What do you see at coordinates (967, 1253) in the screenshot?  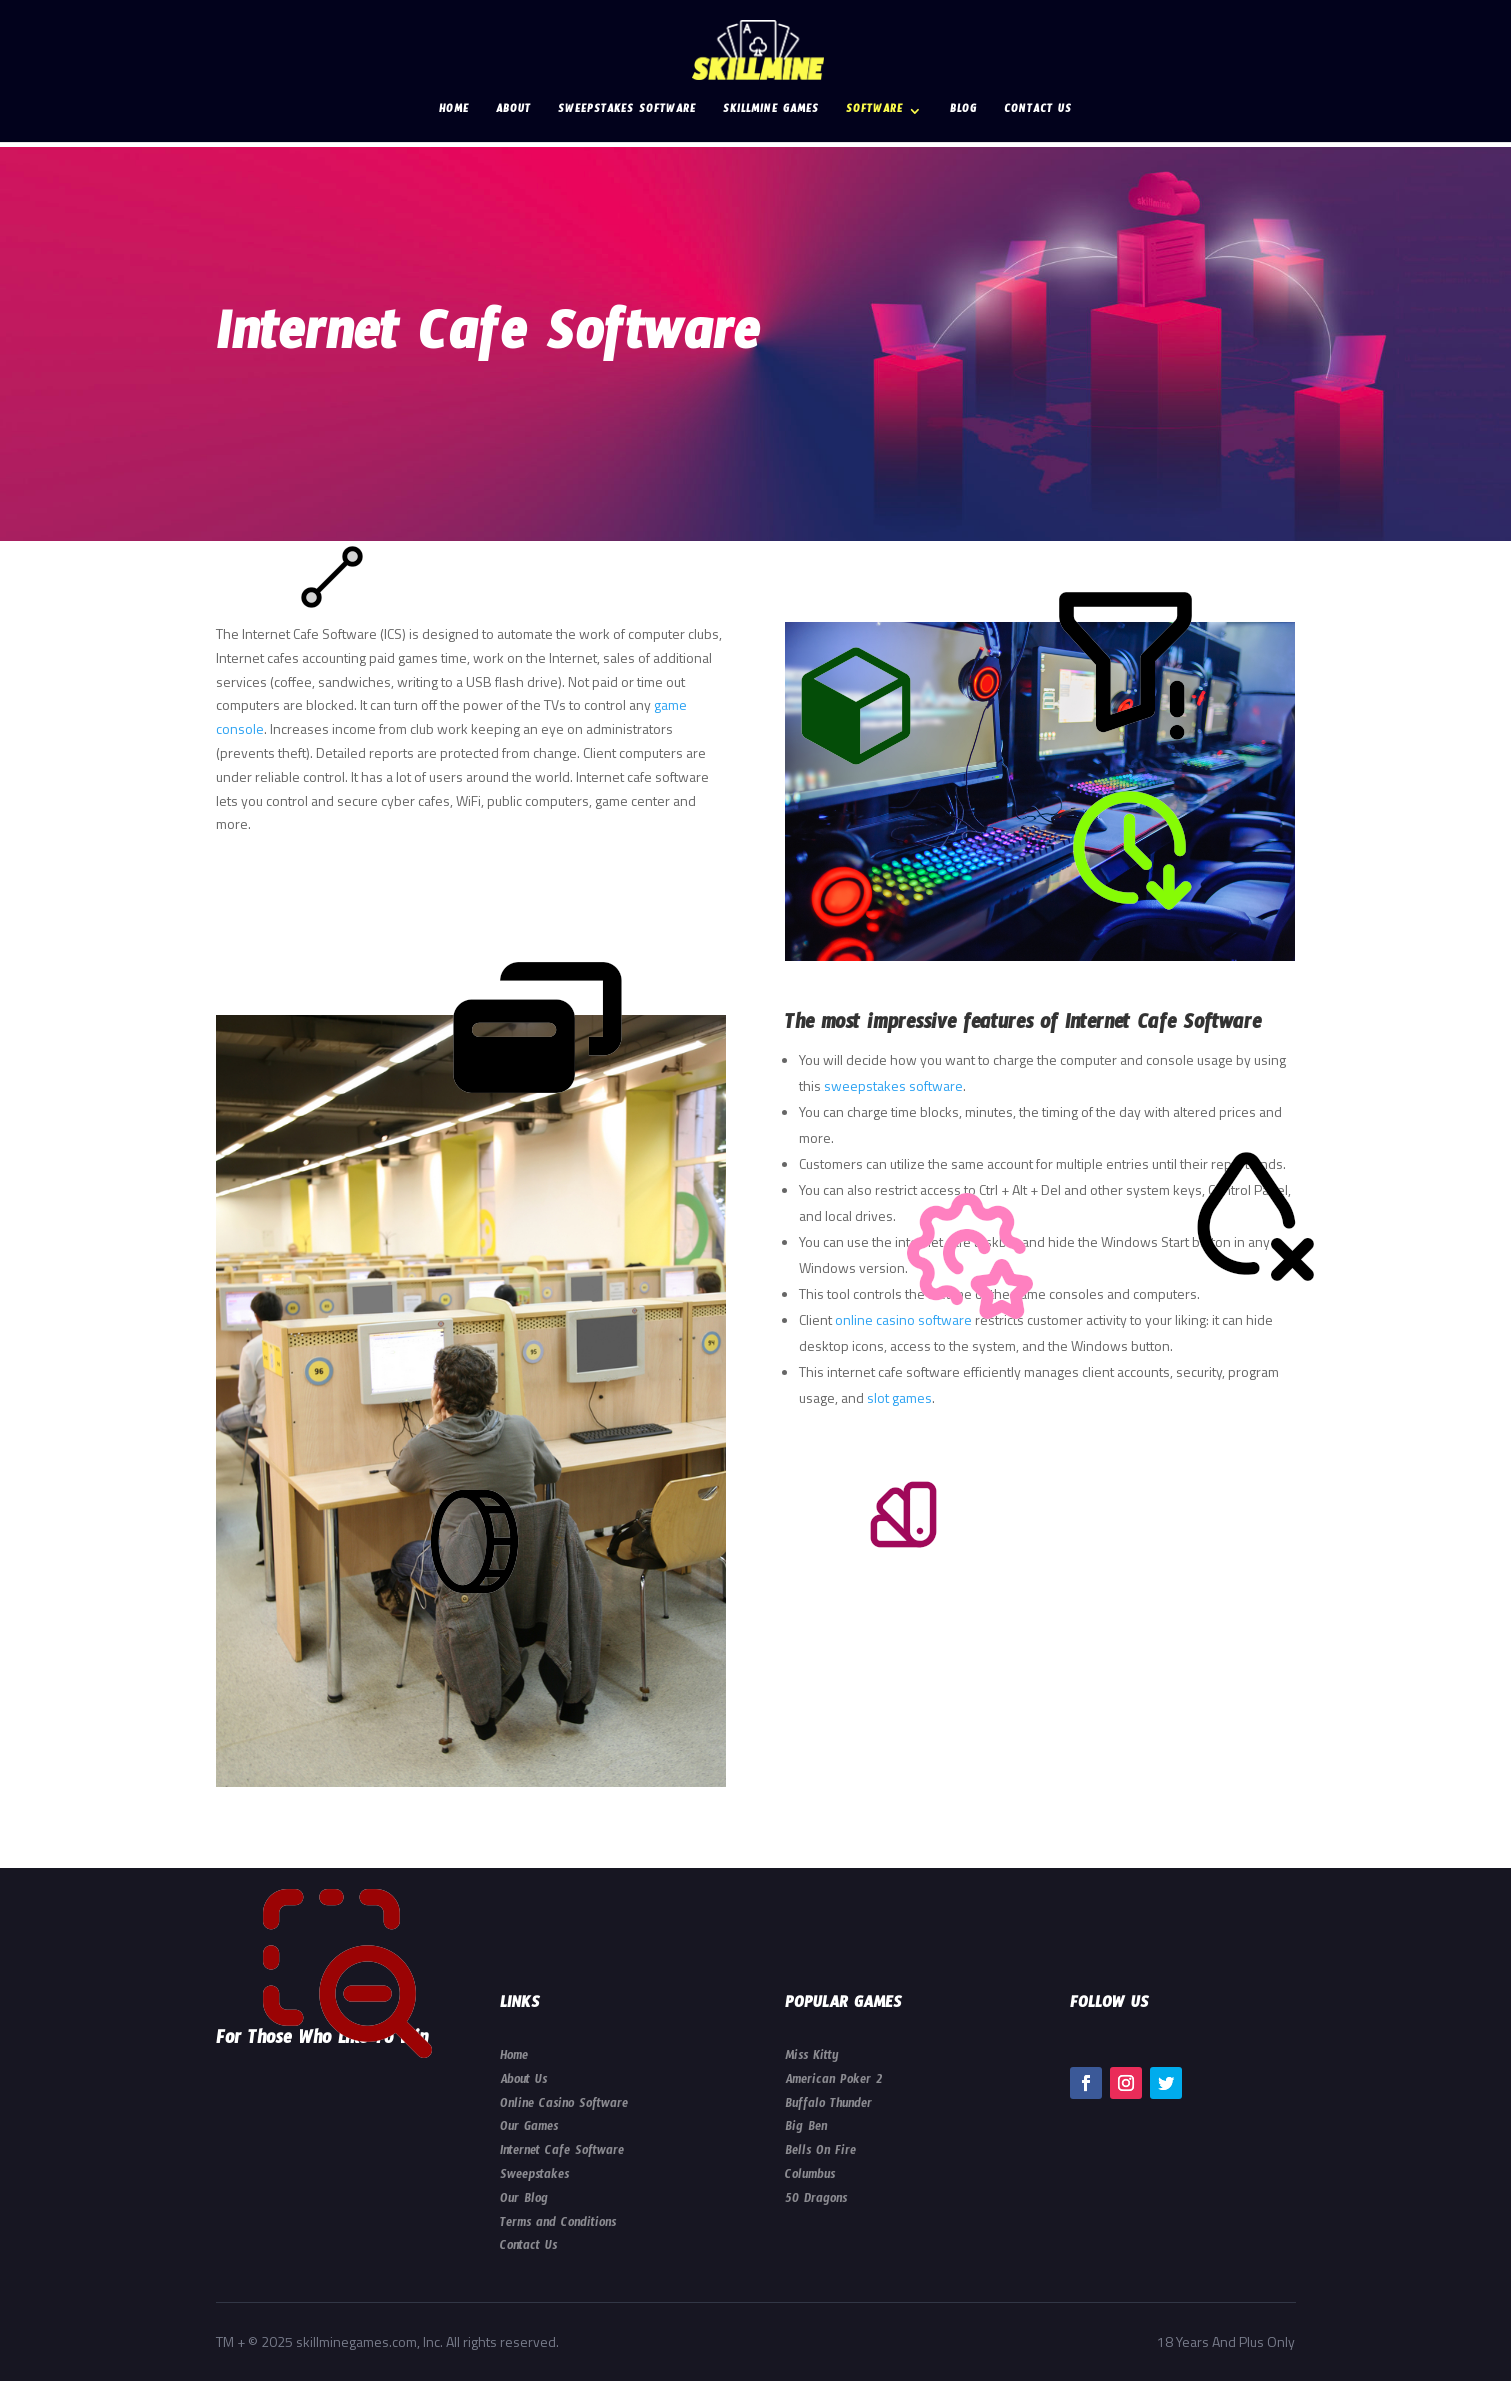 I see `access favorite or starred settings` at bounding box center [967, 1253].